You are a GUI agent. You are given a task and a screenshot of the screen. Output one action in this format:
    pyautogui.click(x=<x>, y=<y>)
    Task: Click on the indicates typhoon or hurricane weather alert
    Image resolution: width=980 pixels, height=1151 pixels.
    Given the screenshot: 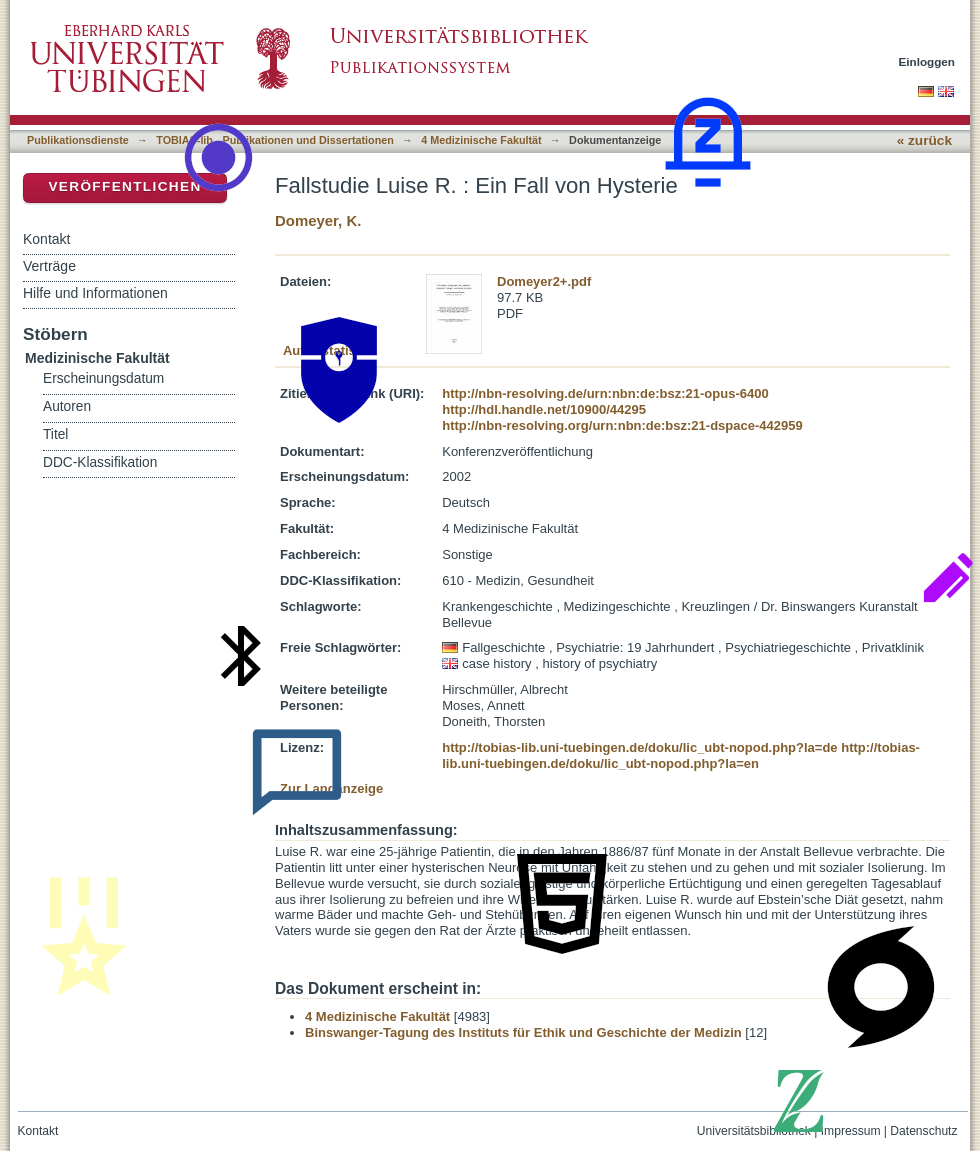 What is the action you would take?
    pyautogui.click(x=881, y=987)
    